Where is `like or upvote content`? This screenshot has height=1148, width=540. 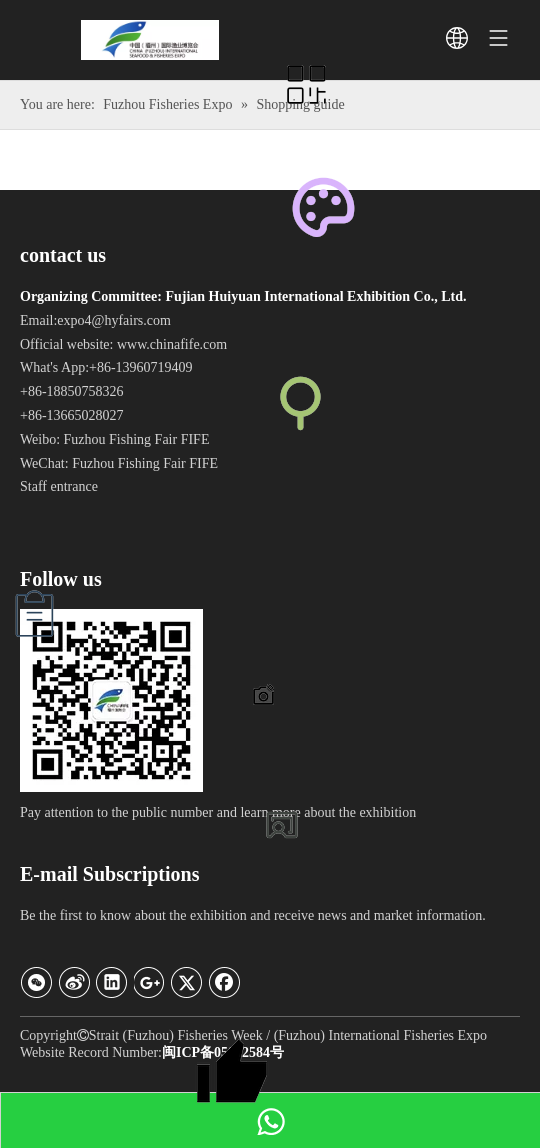
like or upvote content is located at coordinates (232, 1074).